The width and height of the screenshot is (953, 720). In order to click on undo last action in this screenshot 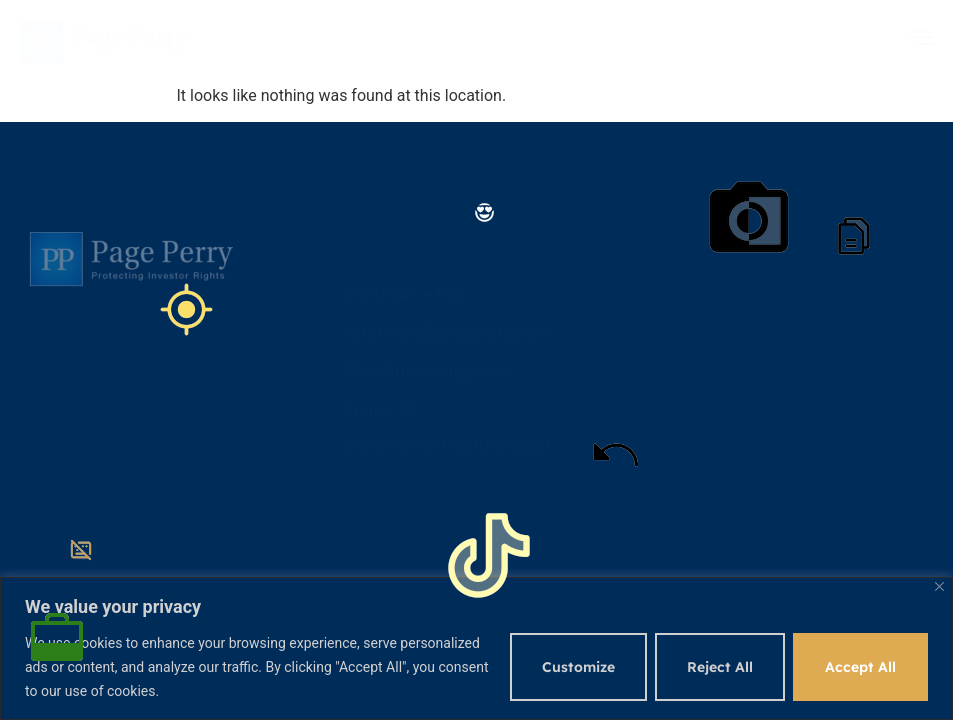, I will do `click(616, 453)`.